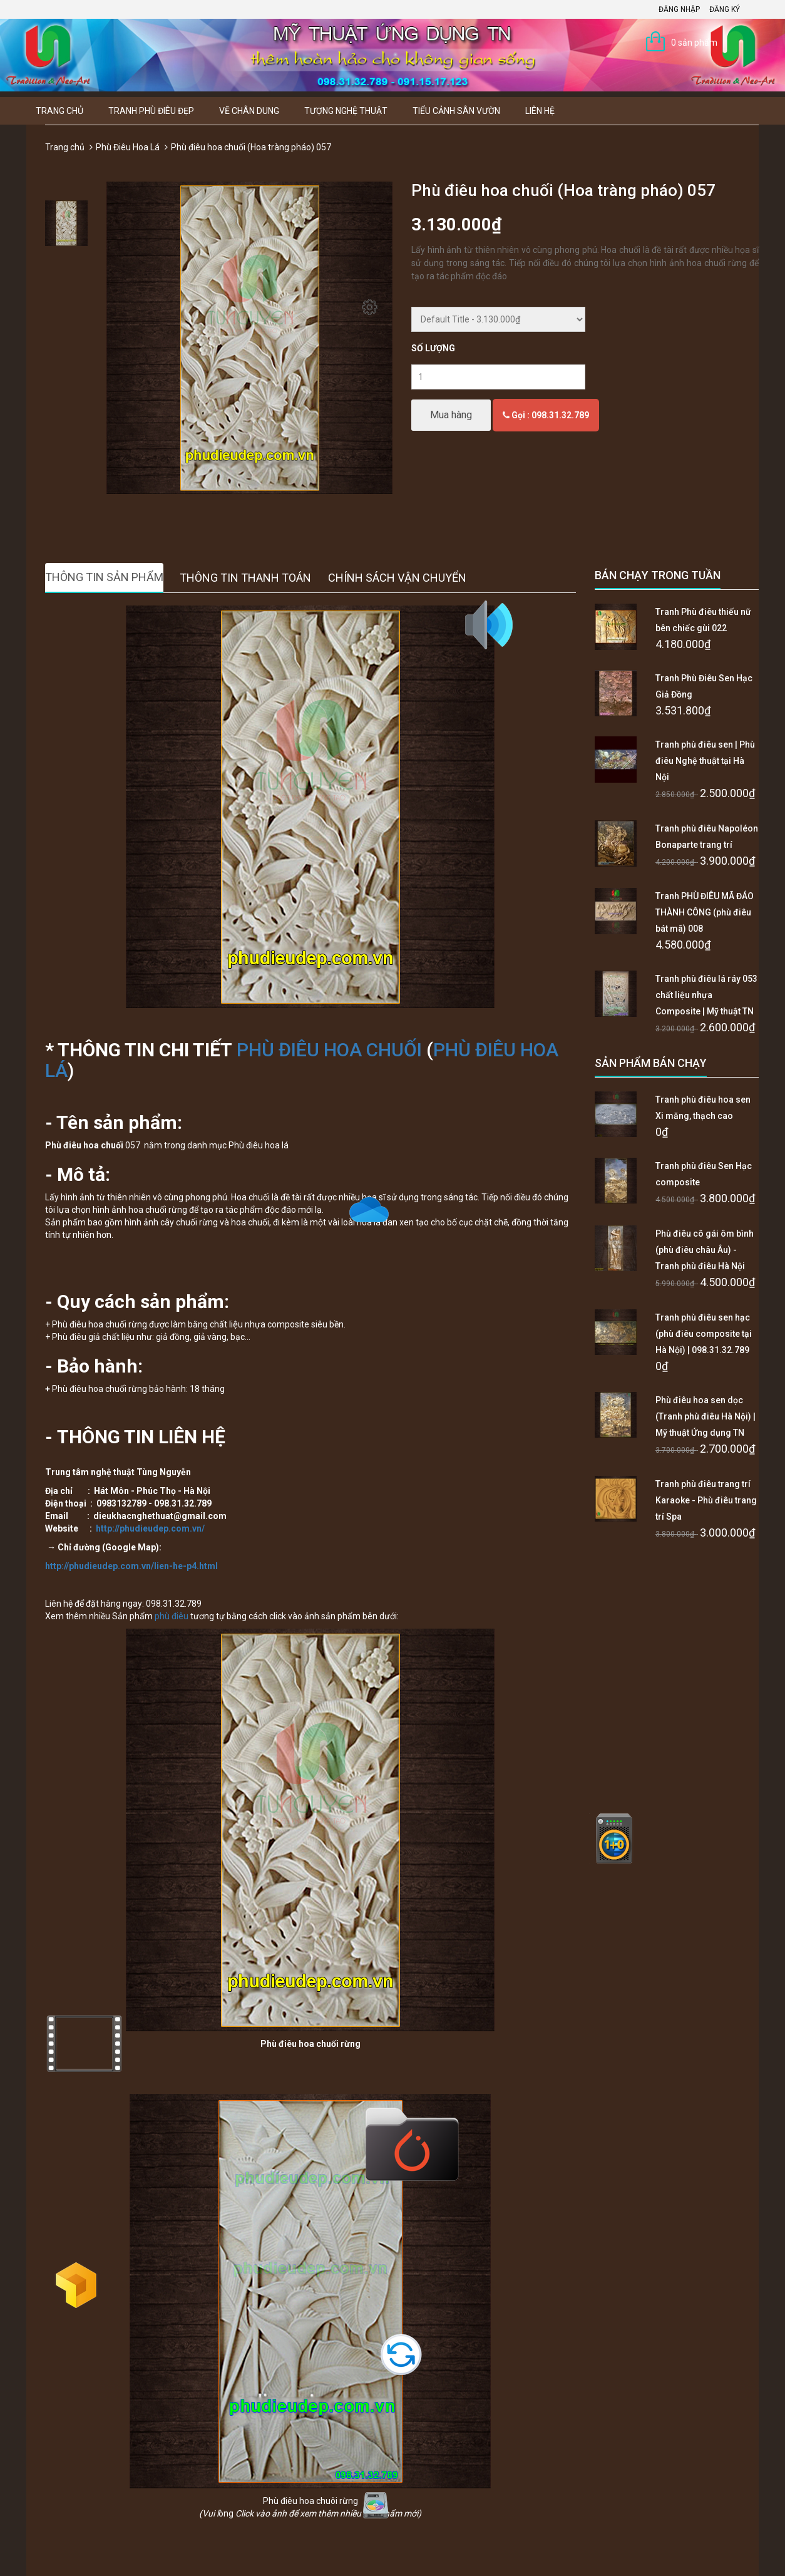 The width and height of the screenshot is (785, 2576). Describe the element at coordinates (488, 625) in the screenshot. I see `open volume mixer application` at that location.